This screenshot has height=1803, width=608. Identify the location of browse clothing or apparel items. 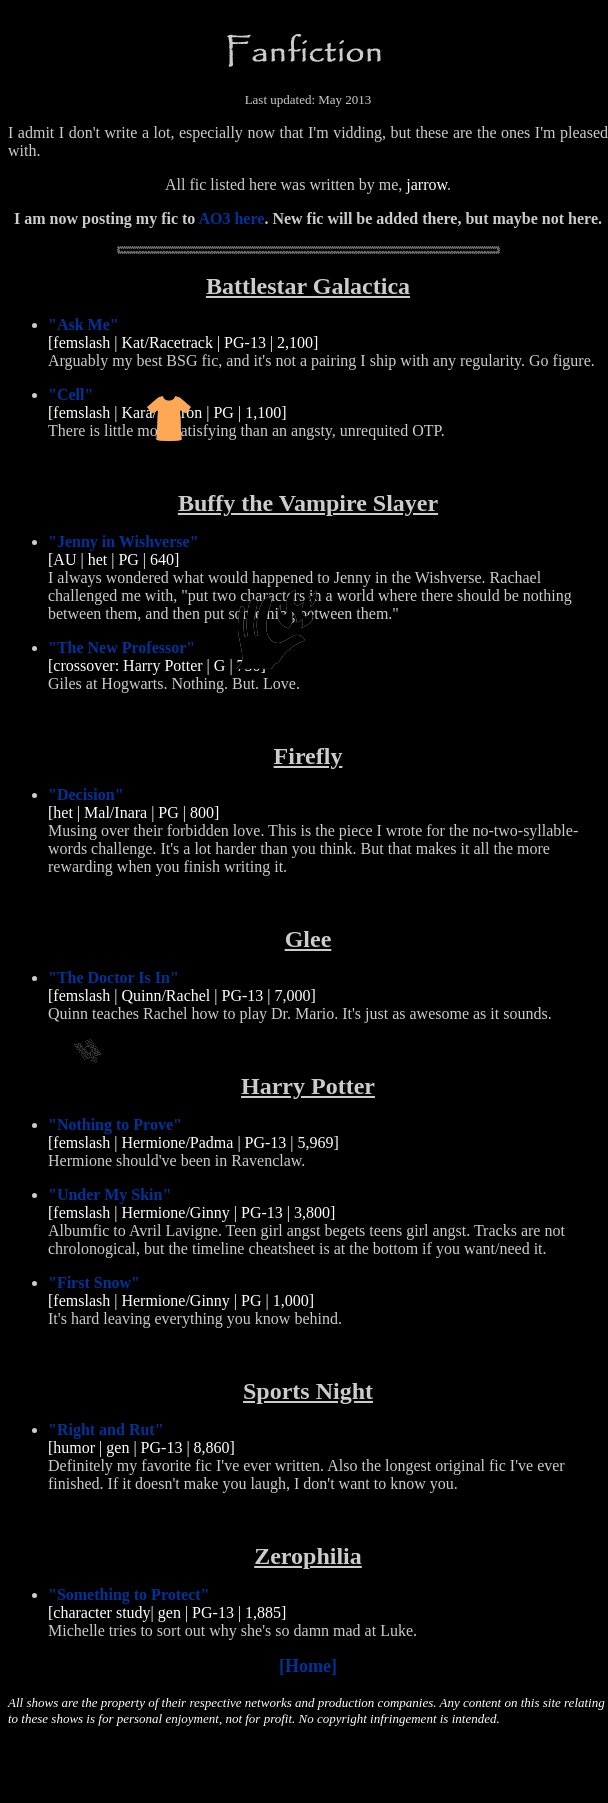
(169, 418).